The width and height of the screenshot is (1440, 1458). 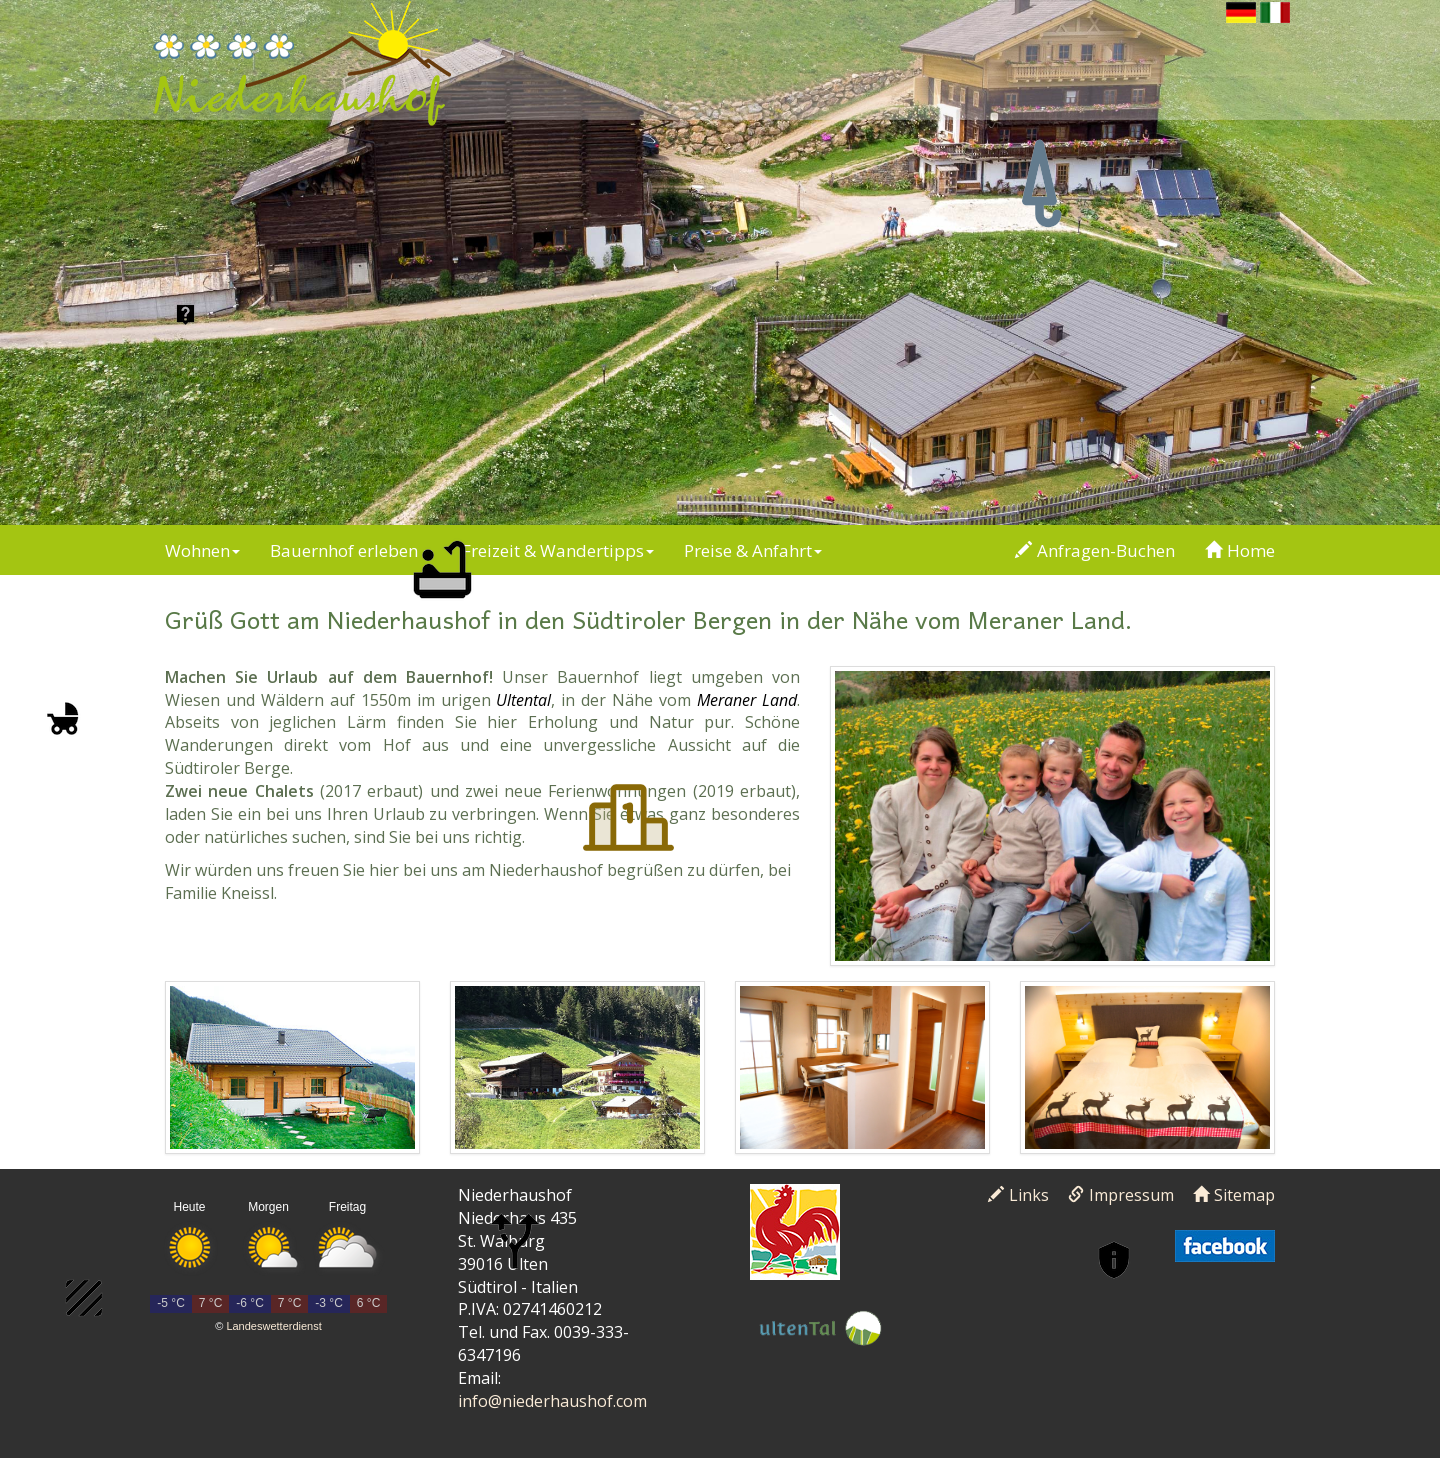 What do you see at coordinates (515, 1241) in the screenshot?
I see `view alternative routes` at bounding box center [515, 1241].